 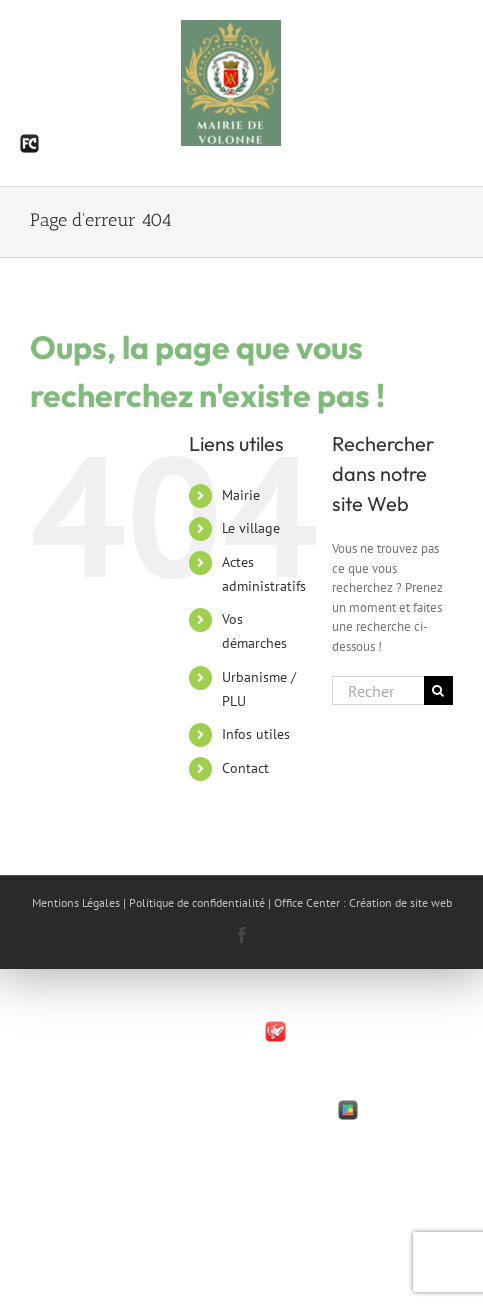 I want to click on launch Far Cry game, so click(x=29, y=143).